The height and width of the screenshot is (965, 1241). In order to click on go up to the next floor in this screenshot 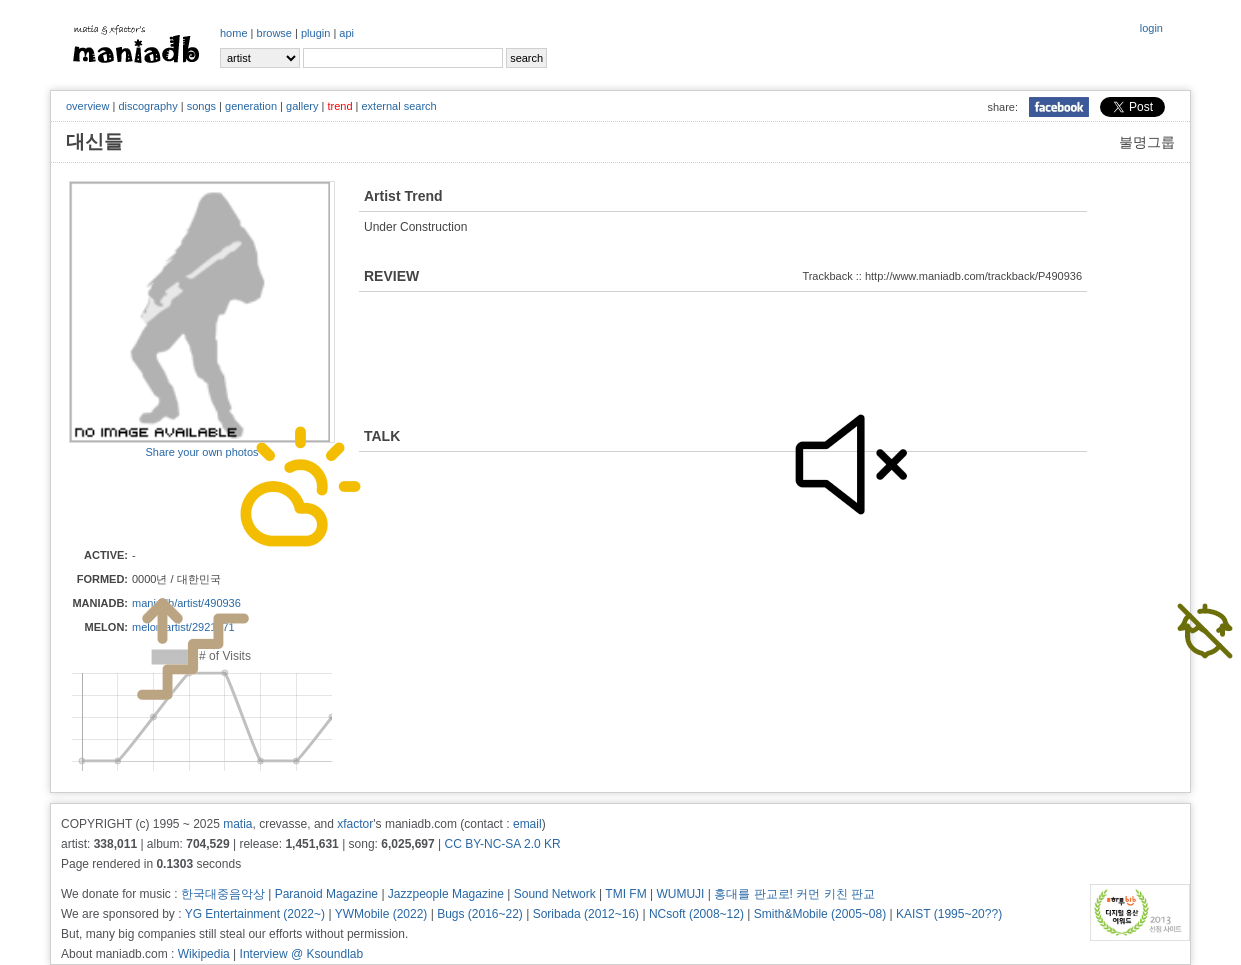, I will do `click(193, 649)`.